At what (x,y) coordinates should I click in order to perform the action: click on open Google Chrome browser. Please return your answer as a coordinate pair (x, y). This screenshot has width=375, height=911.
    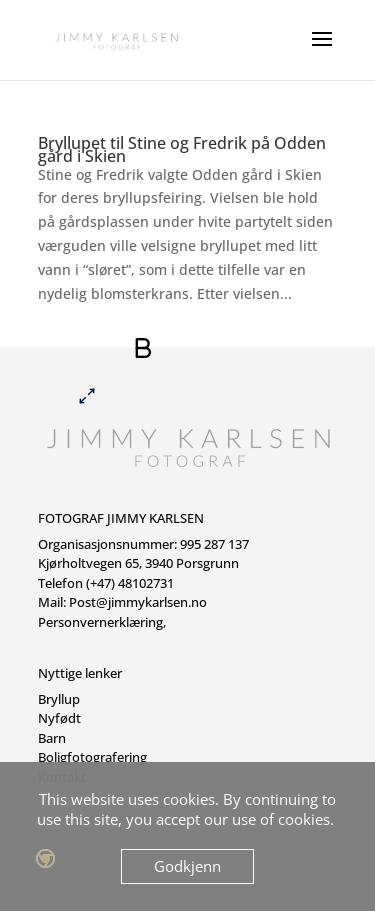
    Looking at the image, I should click on (45, 858).